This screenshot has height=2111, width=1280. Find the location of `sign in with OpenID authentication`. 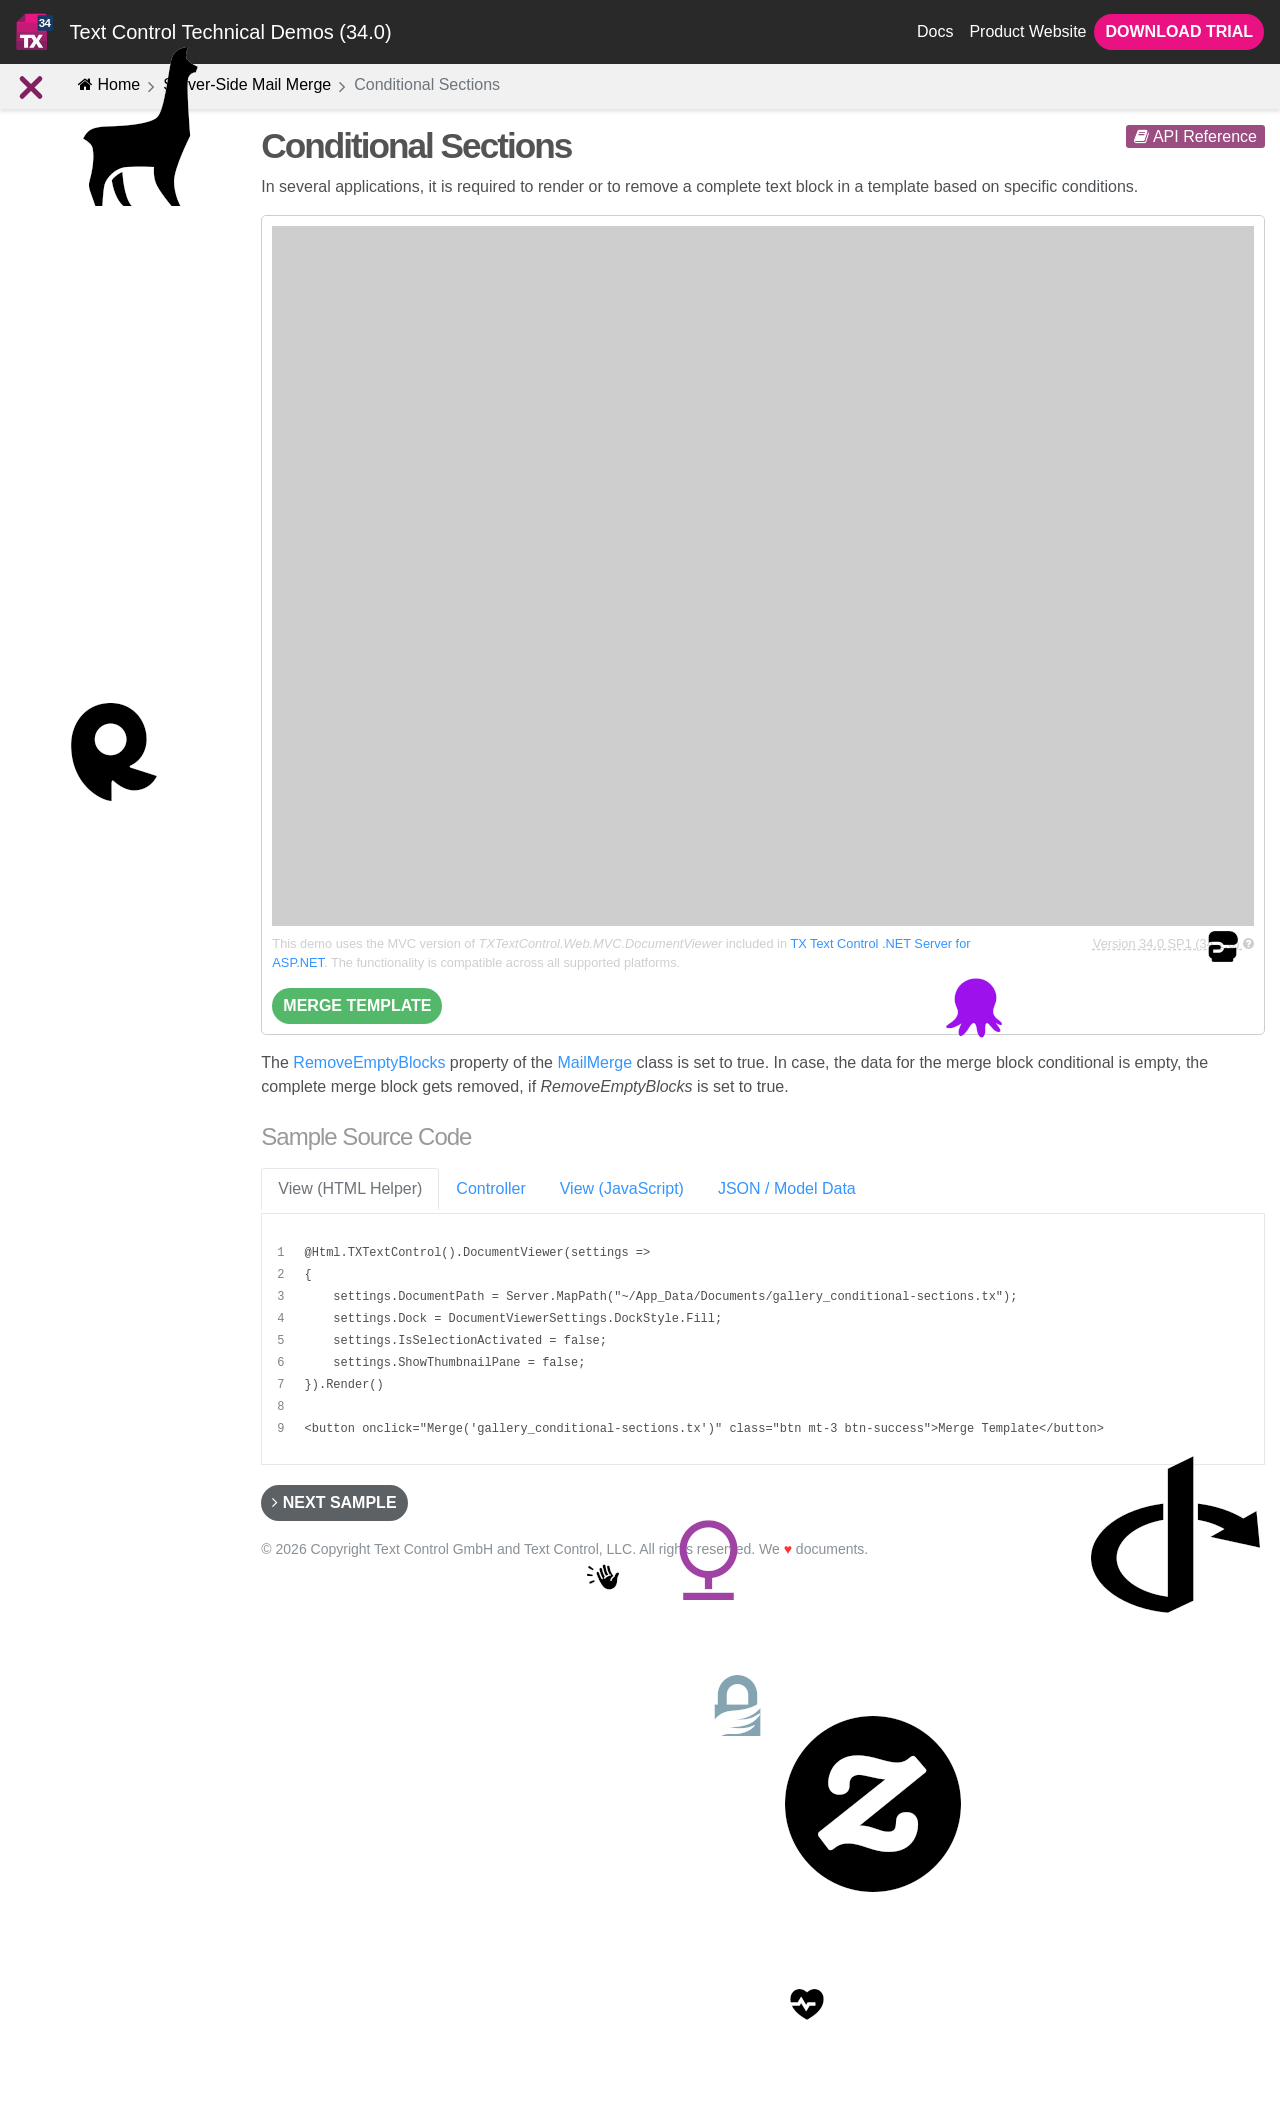

sign in with OpenID authentication is located at coordinates (1175, 1534).